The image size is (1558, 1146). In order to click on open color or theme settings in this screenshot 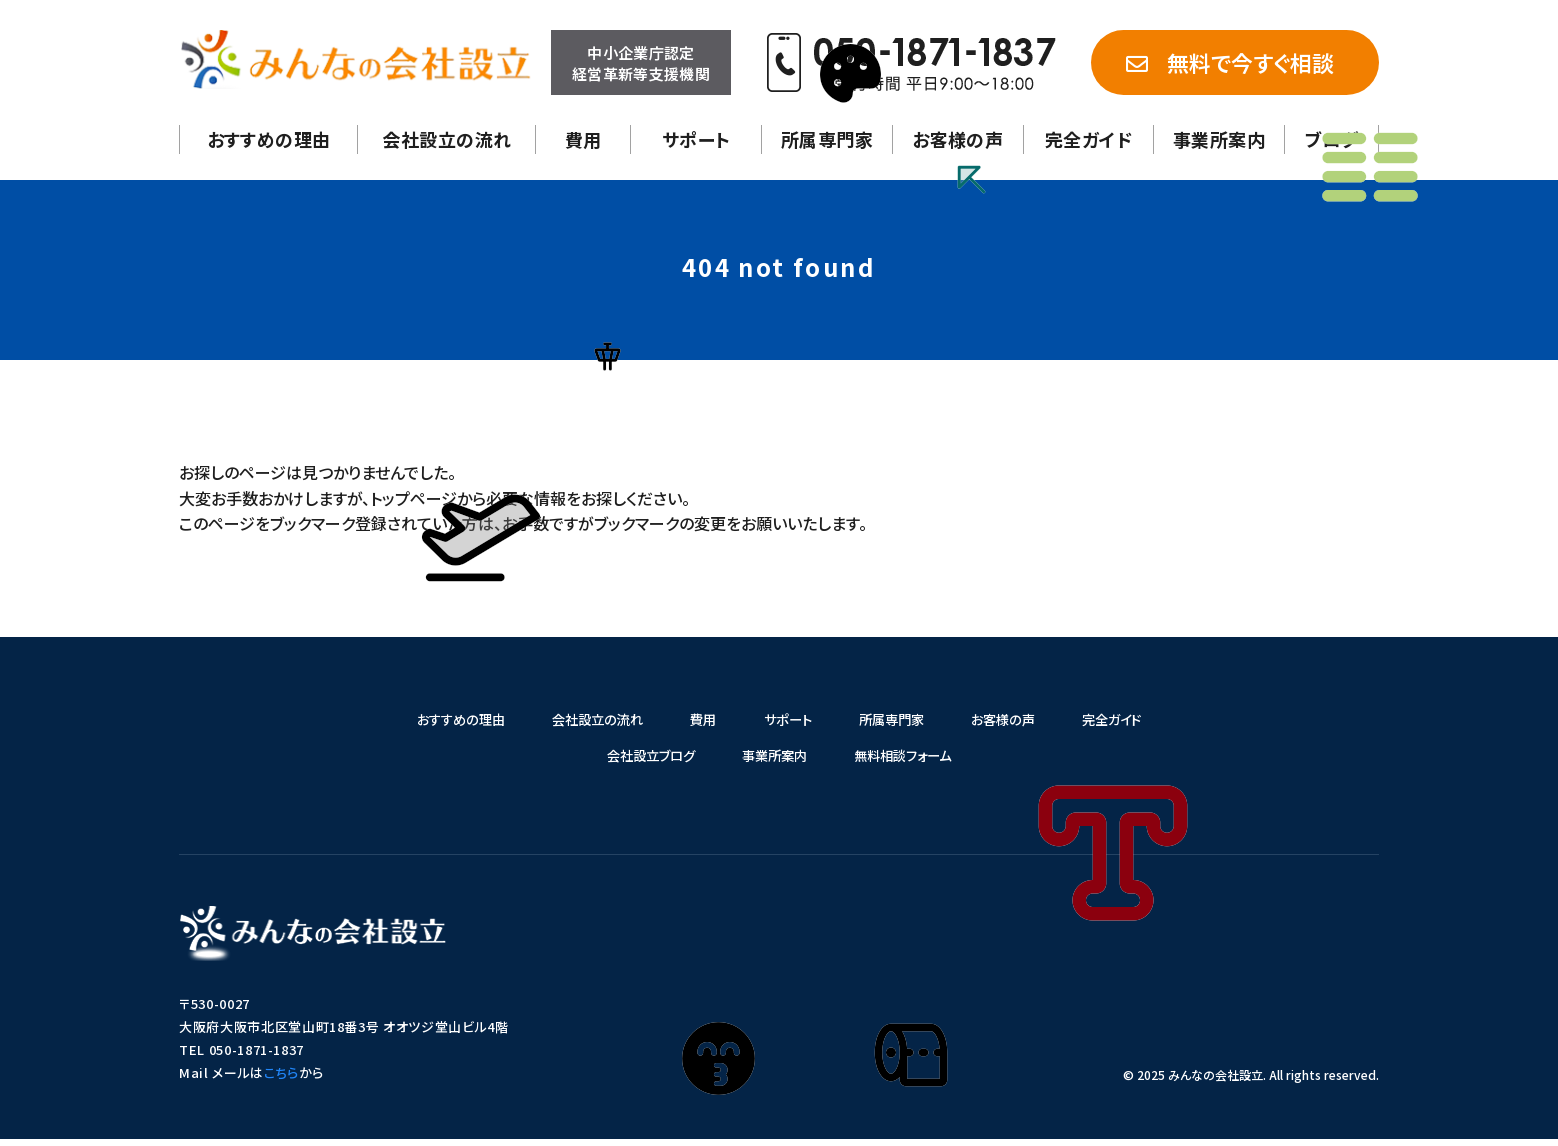, I will do `click(850, 74)`.